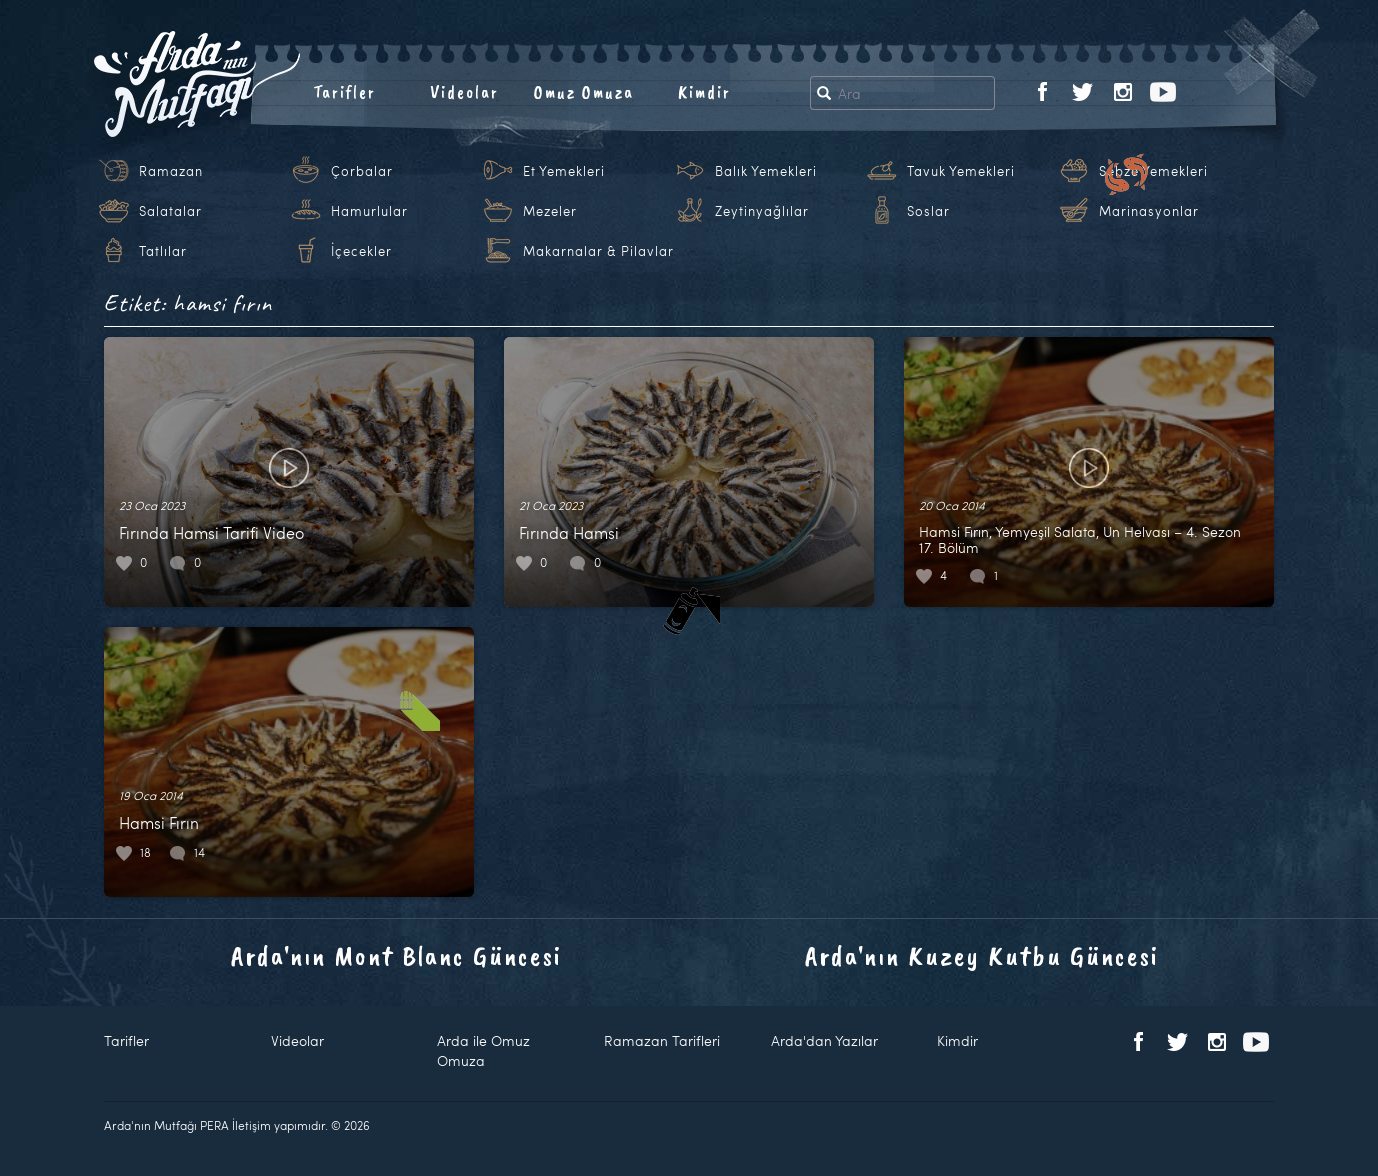 The width and height of the screenshot is (1378, 1176). I want to click on enter the dungeon or underground level, so click(418, 709).